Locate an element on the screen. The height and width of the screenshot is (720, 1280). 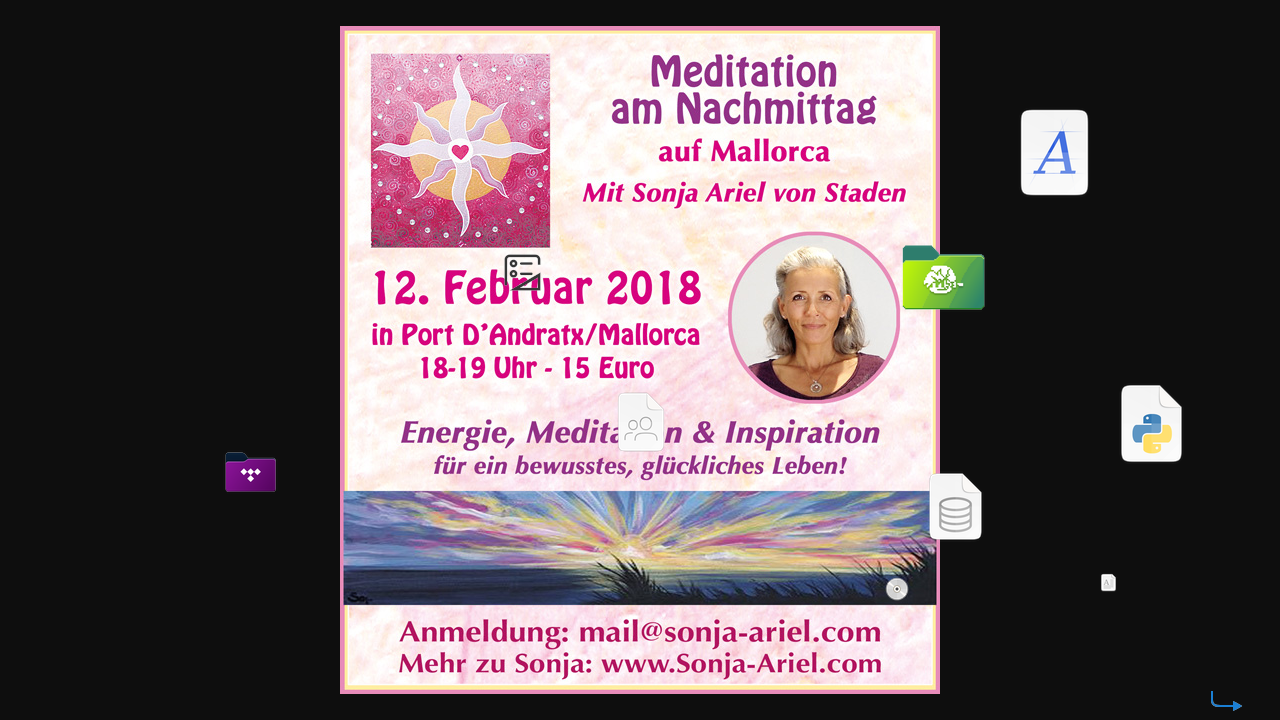
open GNOME Glade interface designer is located at coordinates (522, 272).